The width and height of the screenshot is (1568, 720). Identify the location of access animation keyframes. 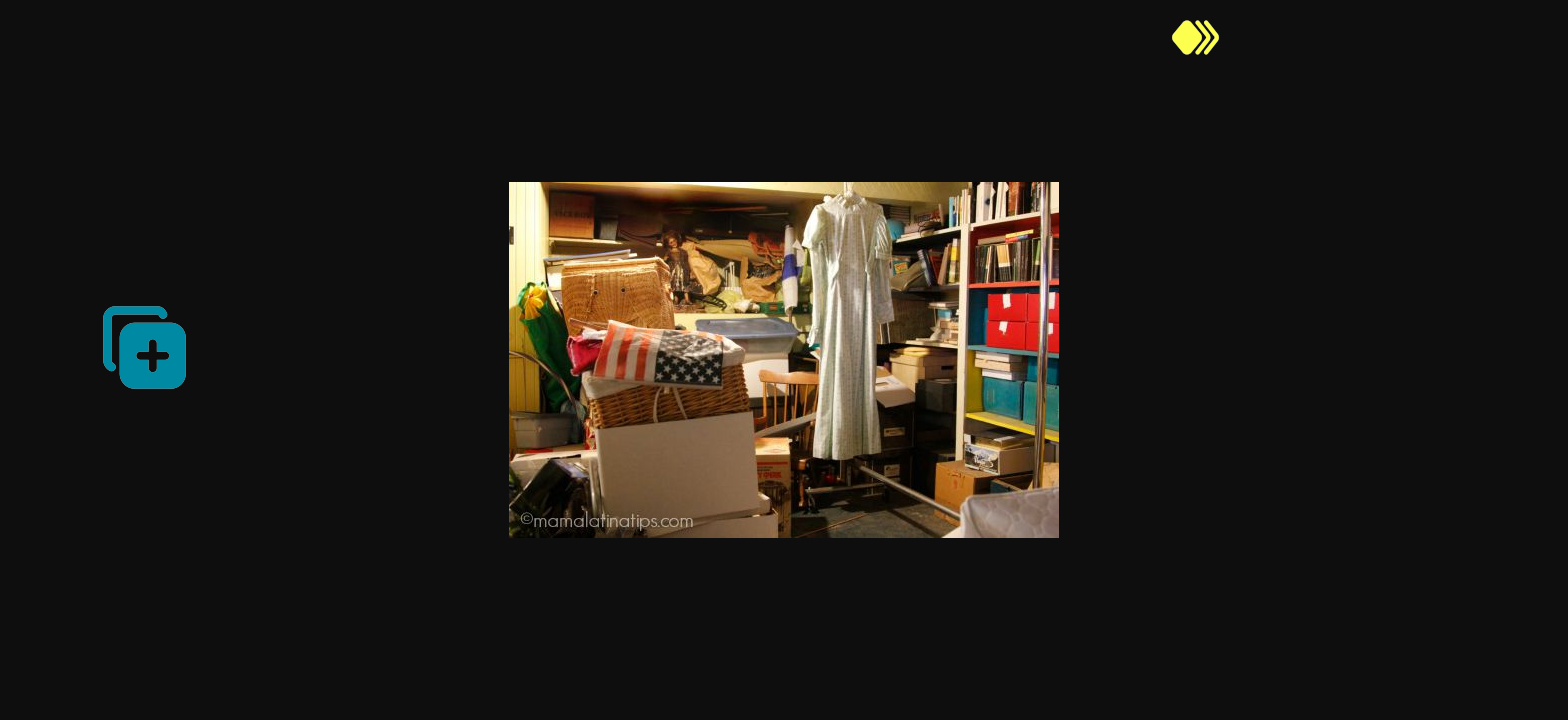
(1195, 37).